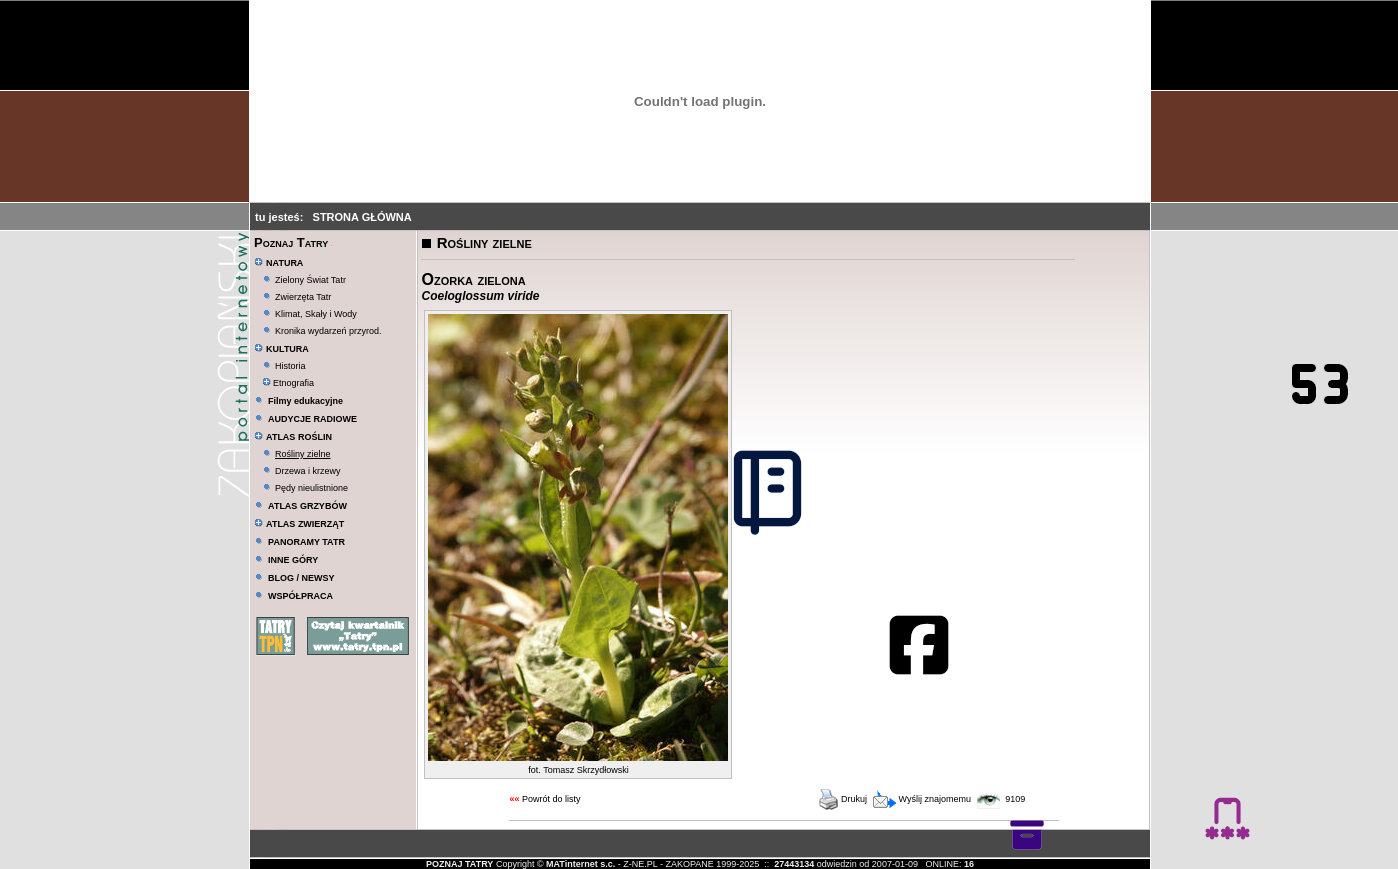  I want to click on enter password on mobile device, so click(1227, 817).